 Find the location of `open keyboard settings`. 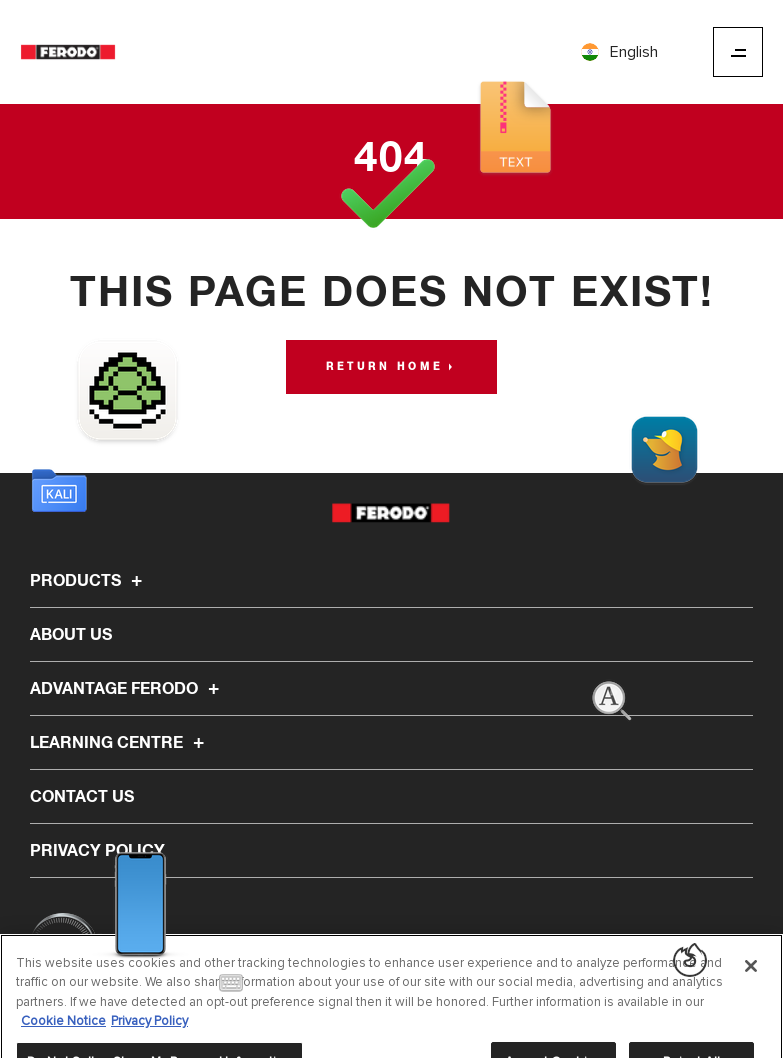

open keyboard settings is located at coordinates (231, 983).